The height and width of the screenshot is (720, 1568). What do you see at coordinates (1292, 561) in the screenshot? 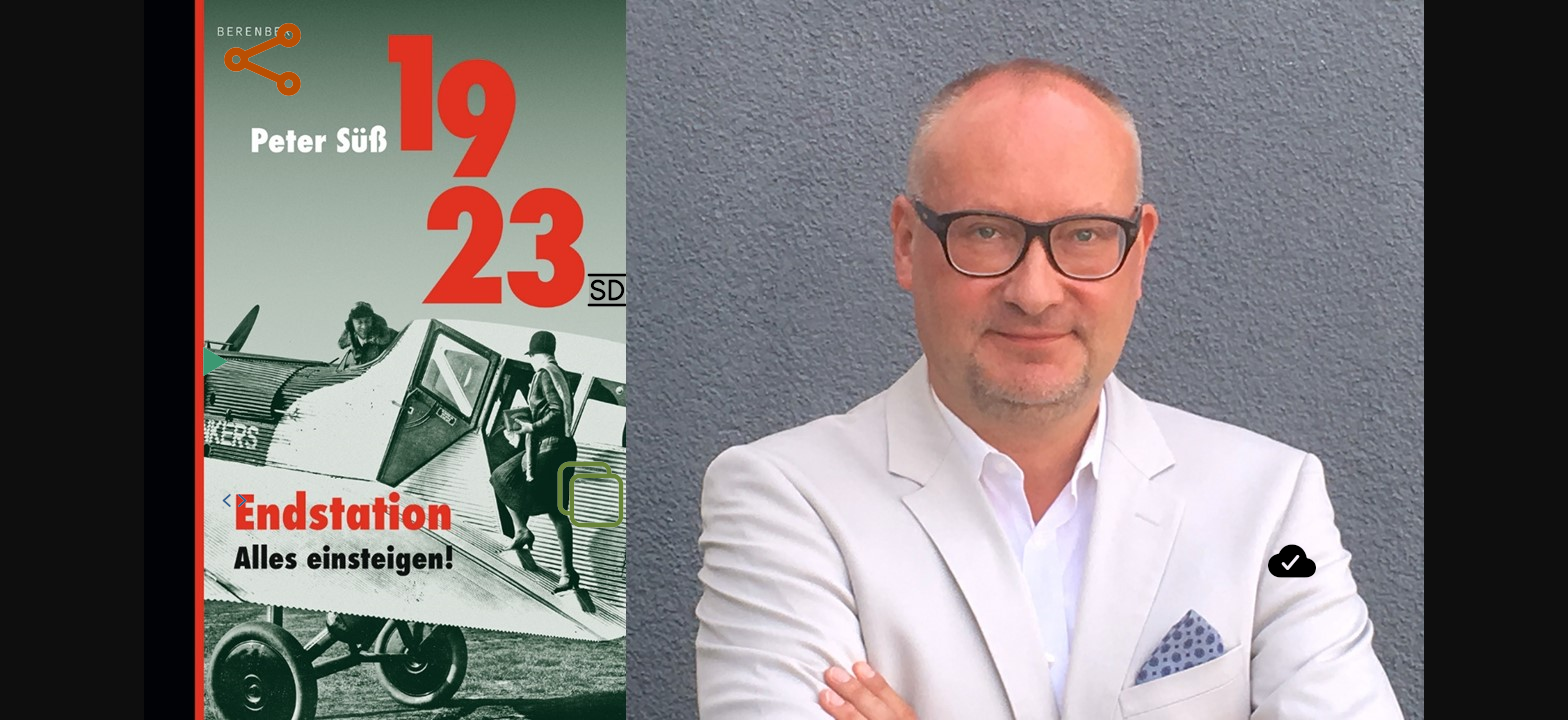
I see `file successfully uploaded to cloud storage` at bounding box center [1292, 561].